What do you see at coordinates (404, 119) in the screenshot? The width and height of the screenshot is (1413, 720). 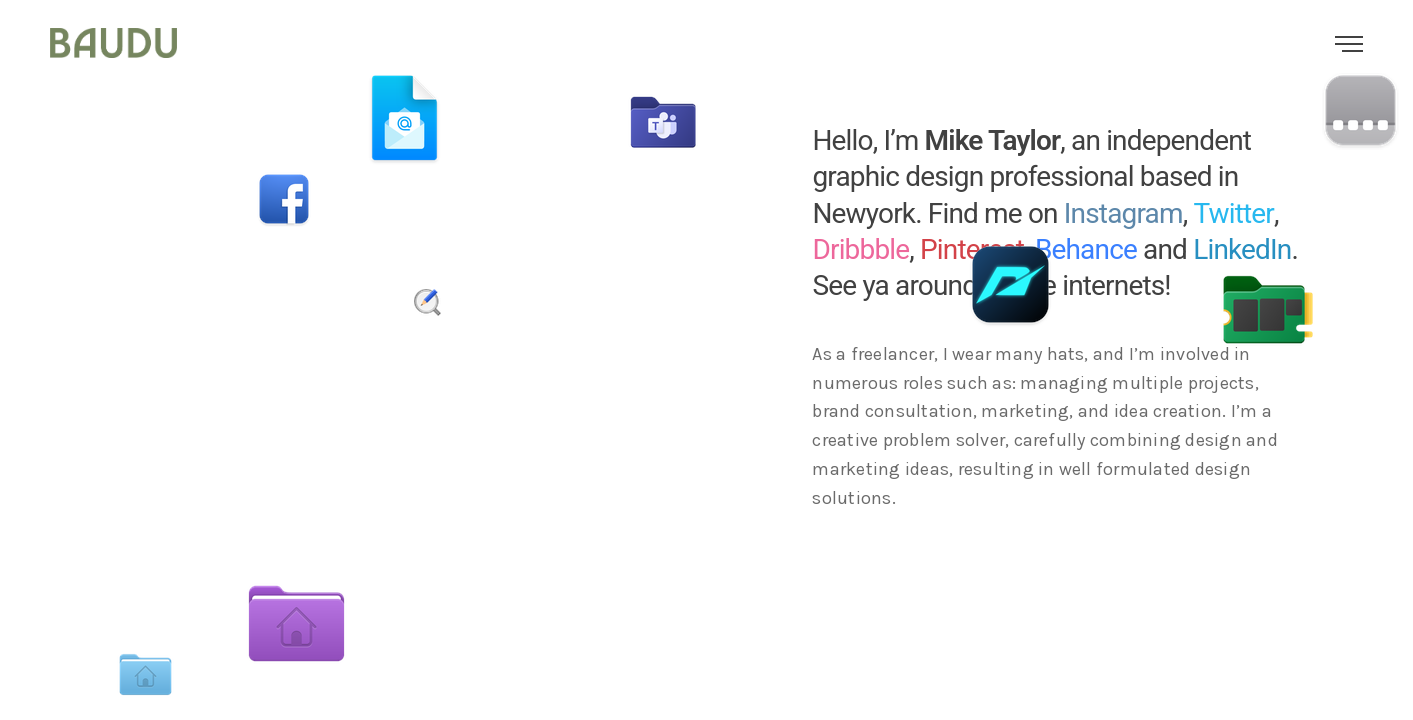 I see `an email message file or .eml attachment` at bounding box center [404, 119].